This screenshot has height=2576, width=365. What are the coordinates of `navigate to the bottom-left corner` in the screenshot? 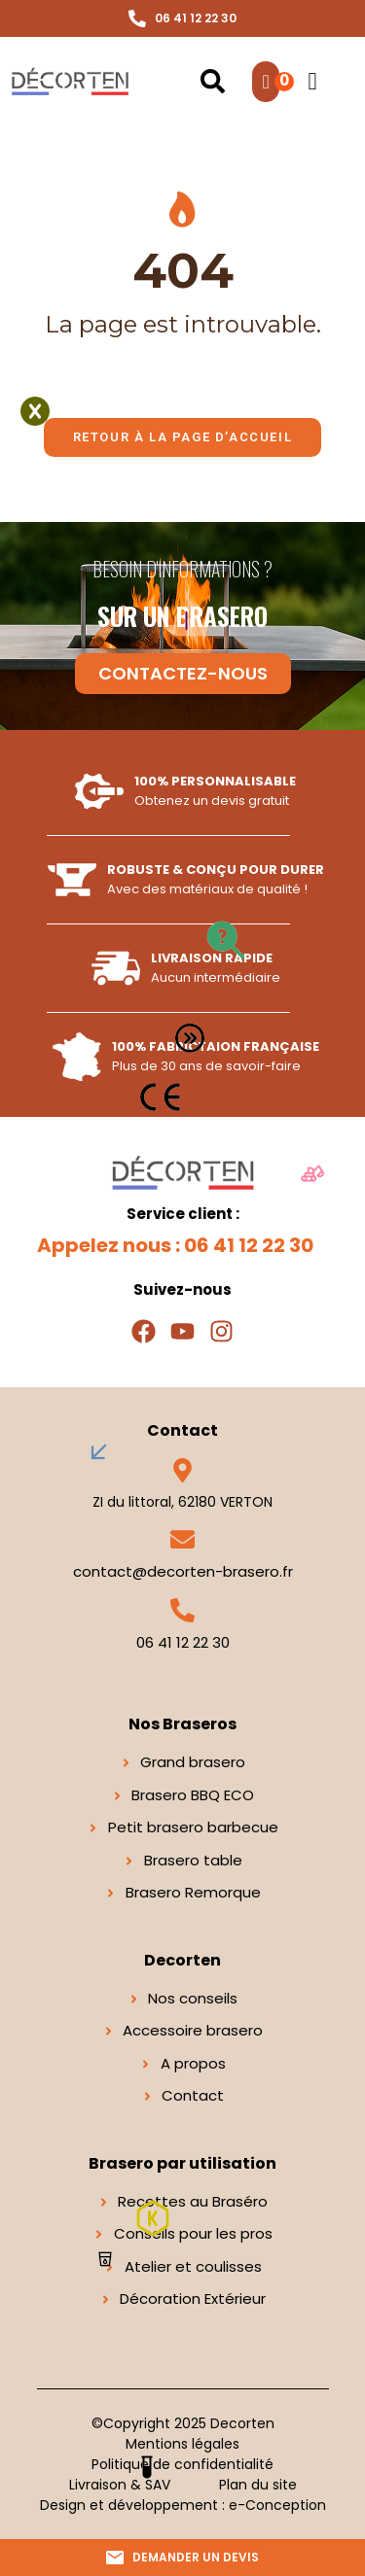 It's located at (98, 1451).